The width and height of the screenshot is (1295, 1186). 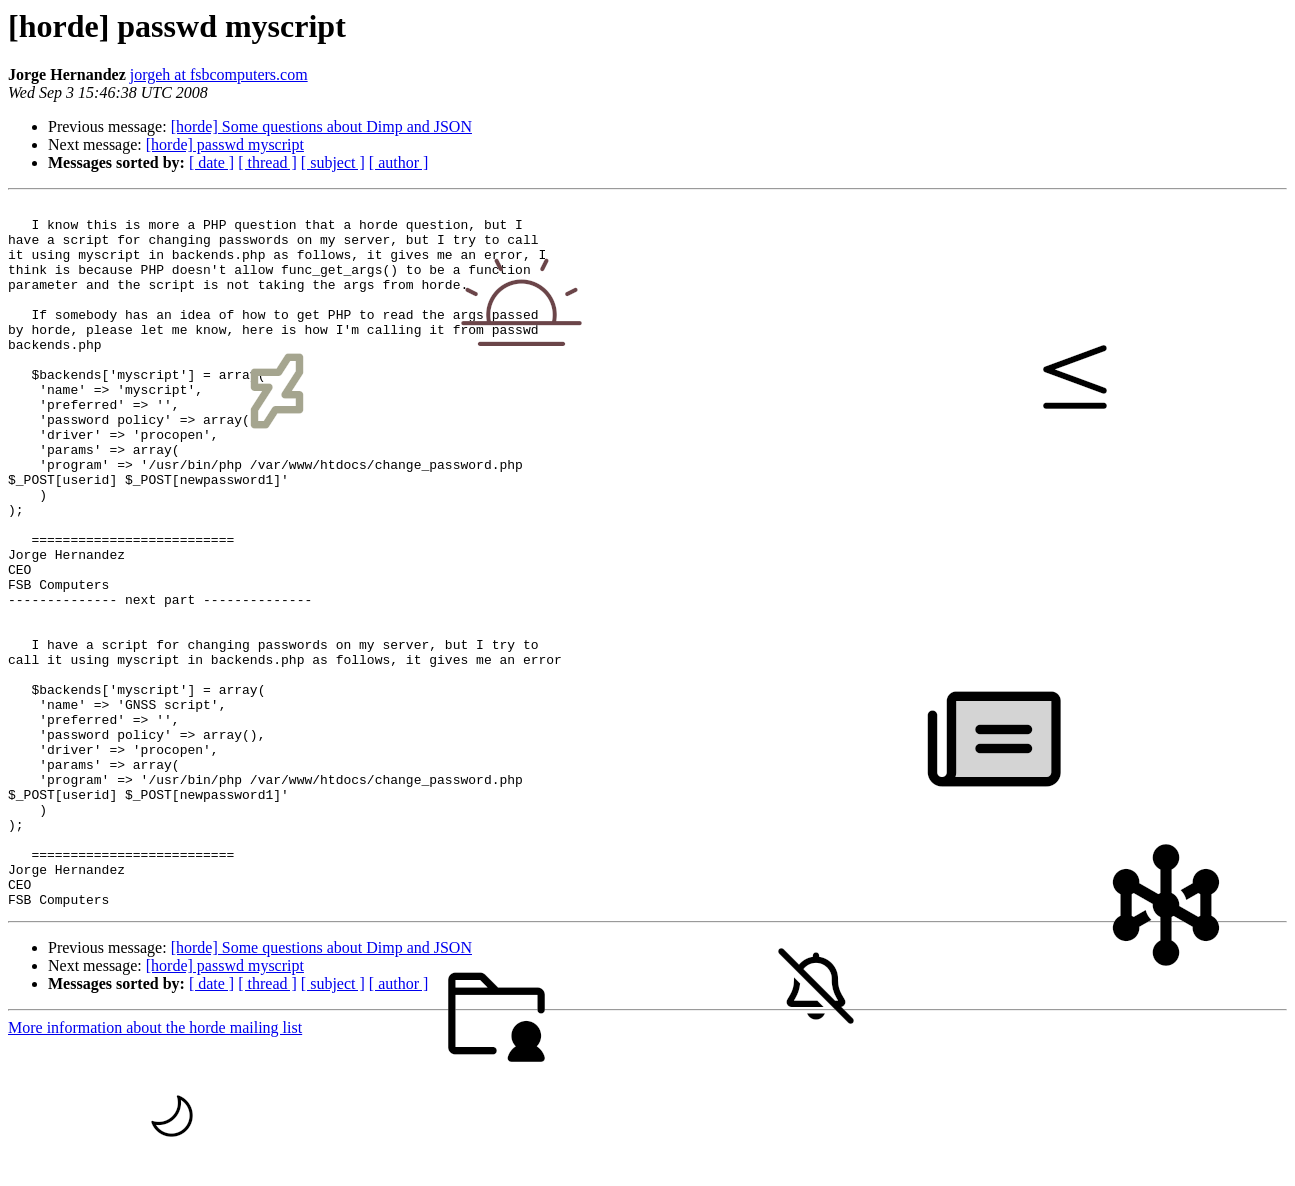 What do you see at coordinates (277, 391) in the screenshot?
I see `visit deviantart profile or page` at bounding box center [277, 391].